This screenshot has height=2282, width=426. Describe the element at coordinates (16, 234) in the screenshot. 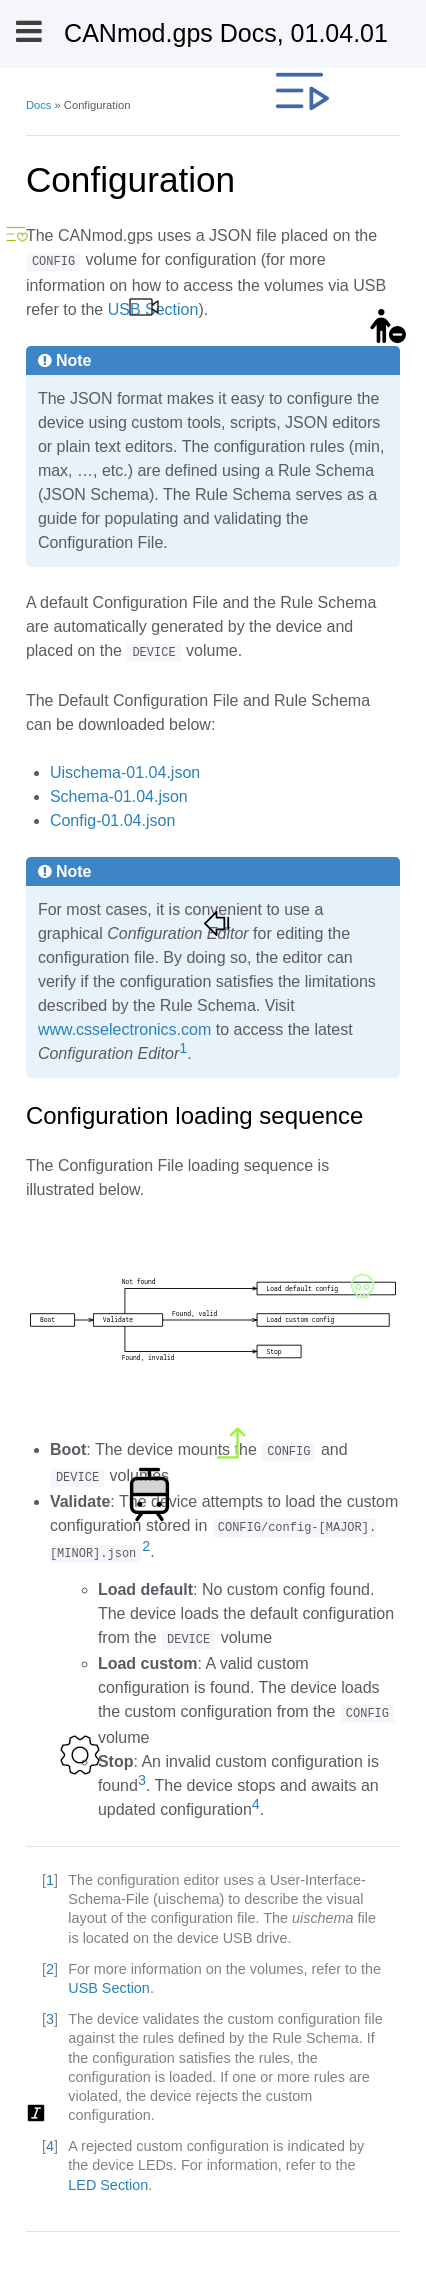

I see `view your favorites list` at that location.